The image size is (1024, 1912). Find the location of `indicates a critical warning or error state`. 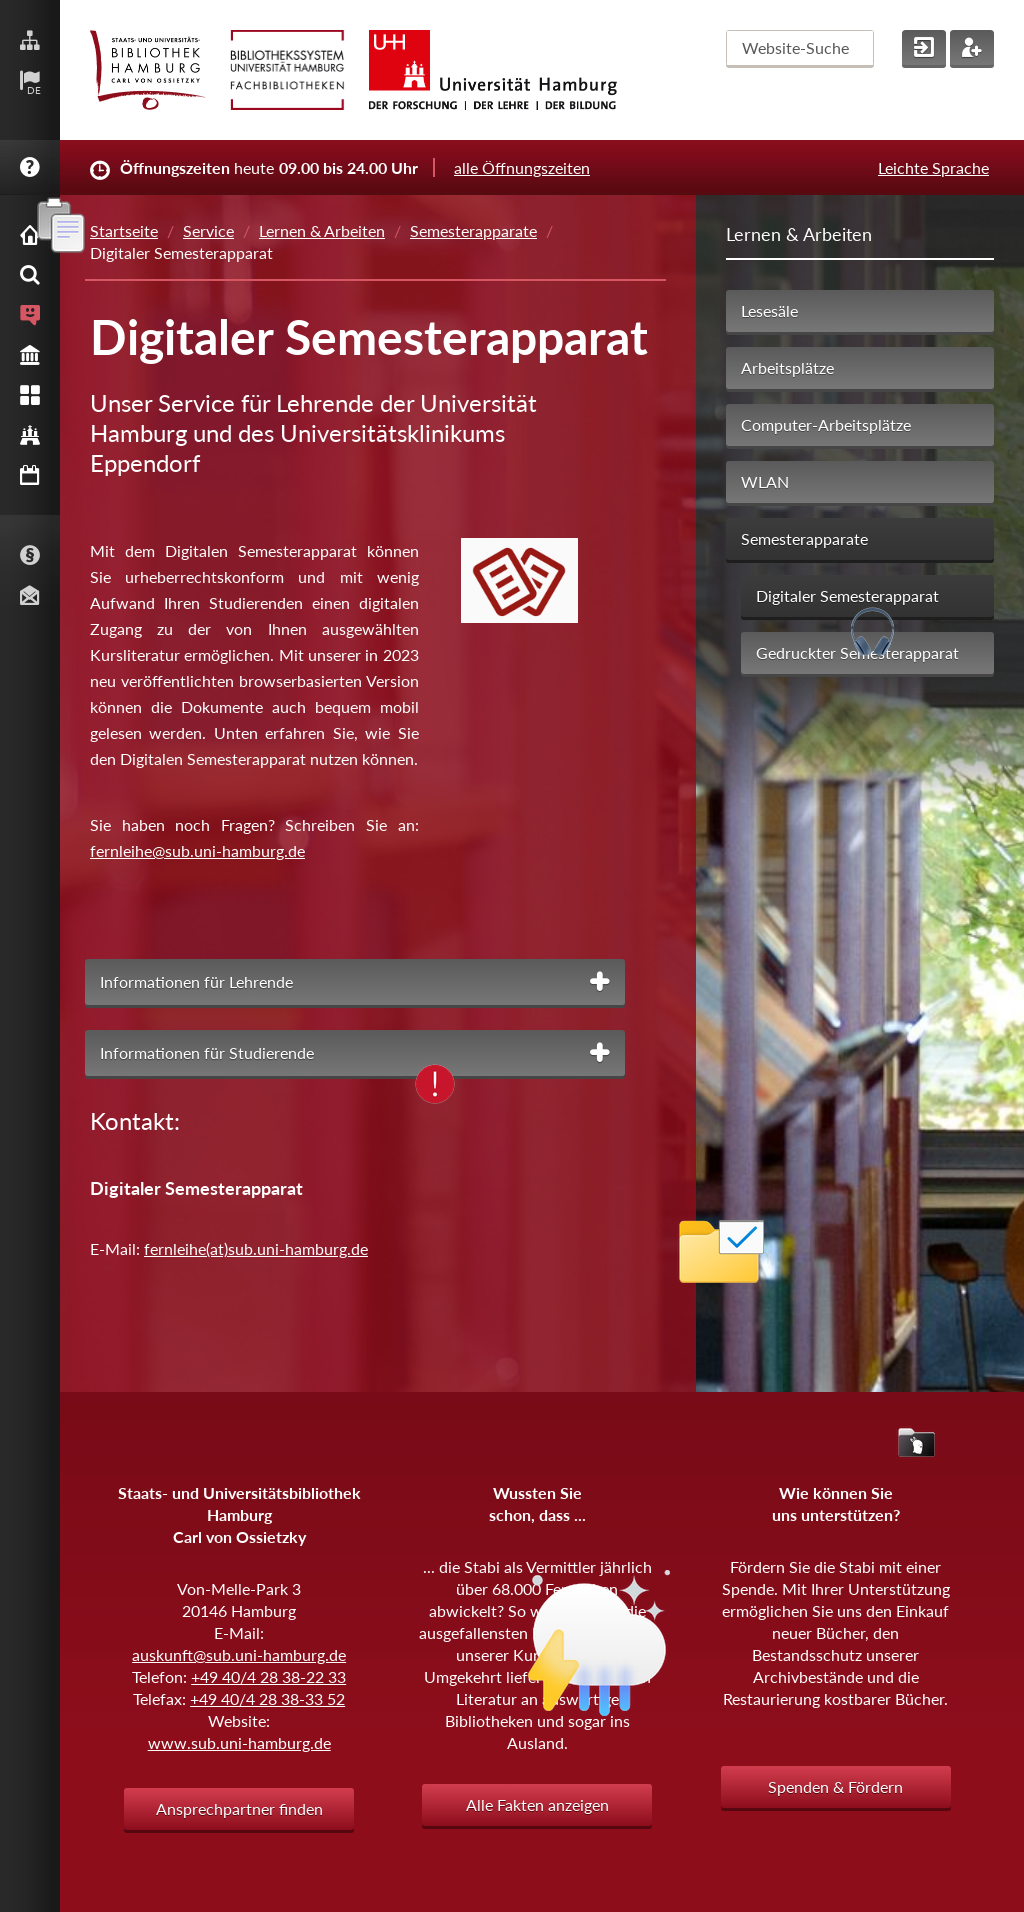

indicates a critical warning or error state is located at coordinates (435, 1084).